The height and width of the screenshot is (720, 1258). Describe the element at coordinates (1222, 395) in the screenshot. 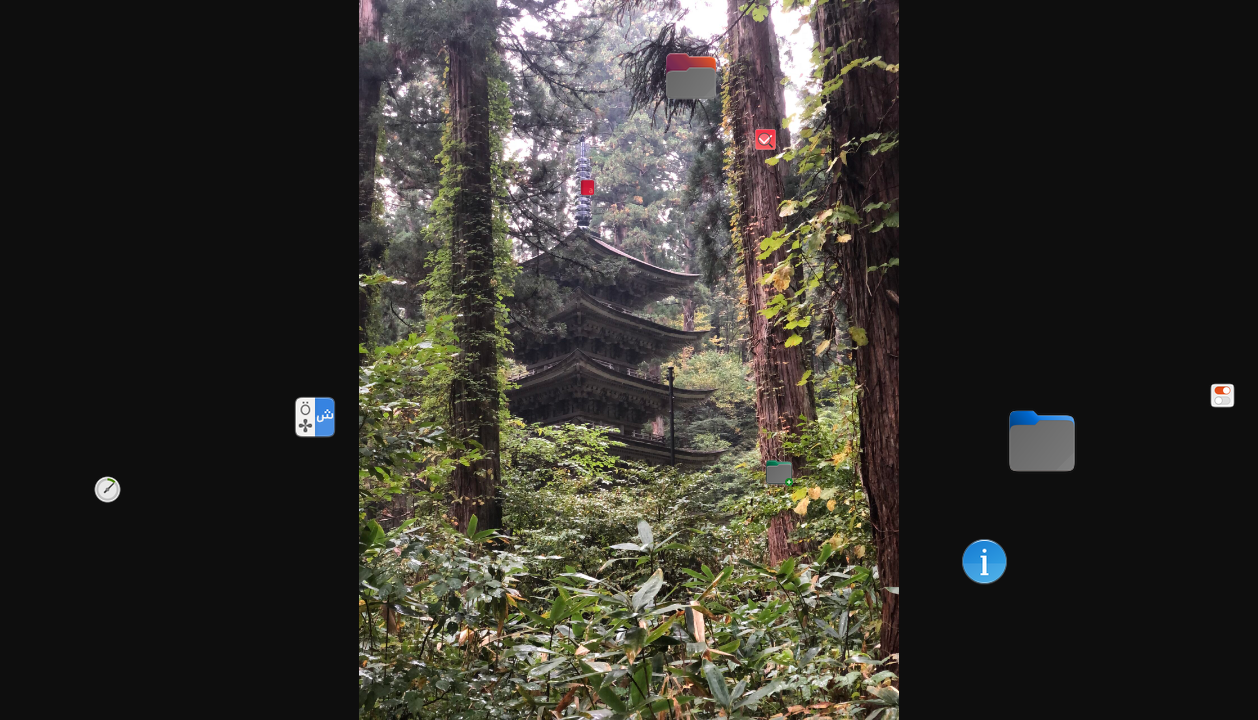

I see `open system settings` at that location.